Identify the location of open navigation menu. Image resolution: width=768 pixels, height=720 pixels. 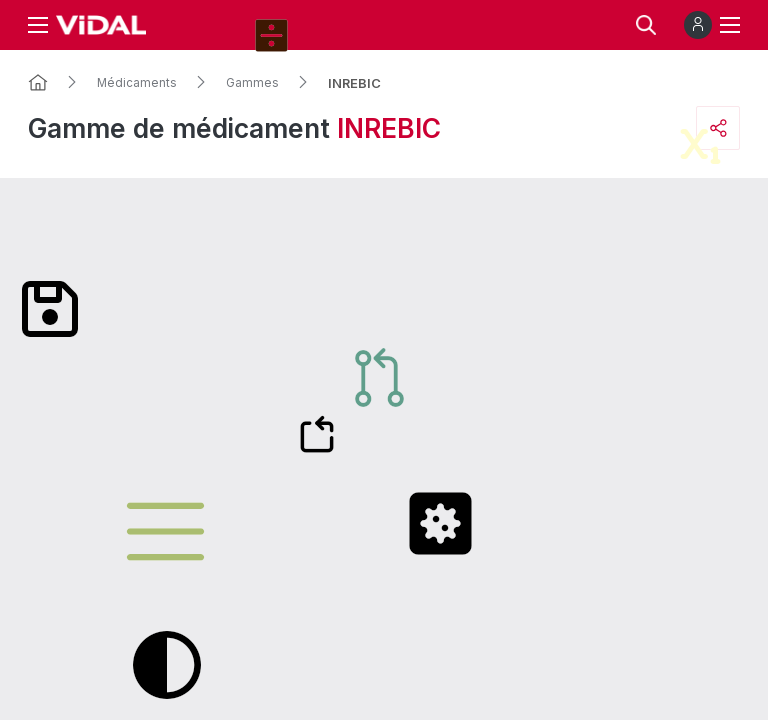
(165, 531).